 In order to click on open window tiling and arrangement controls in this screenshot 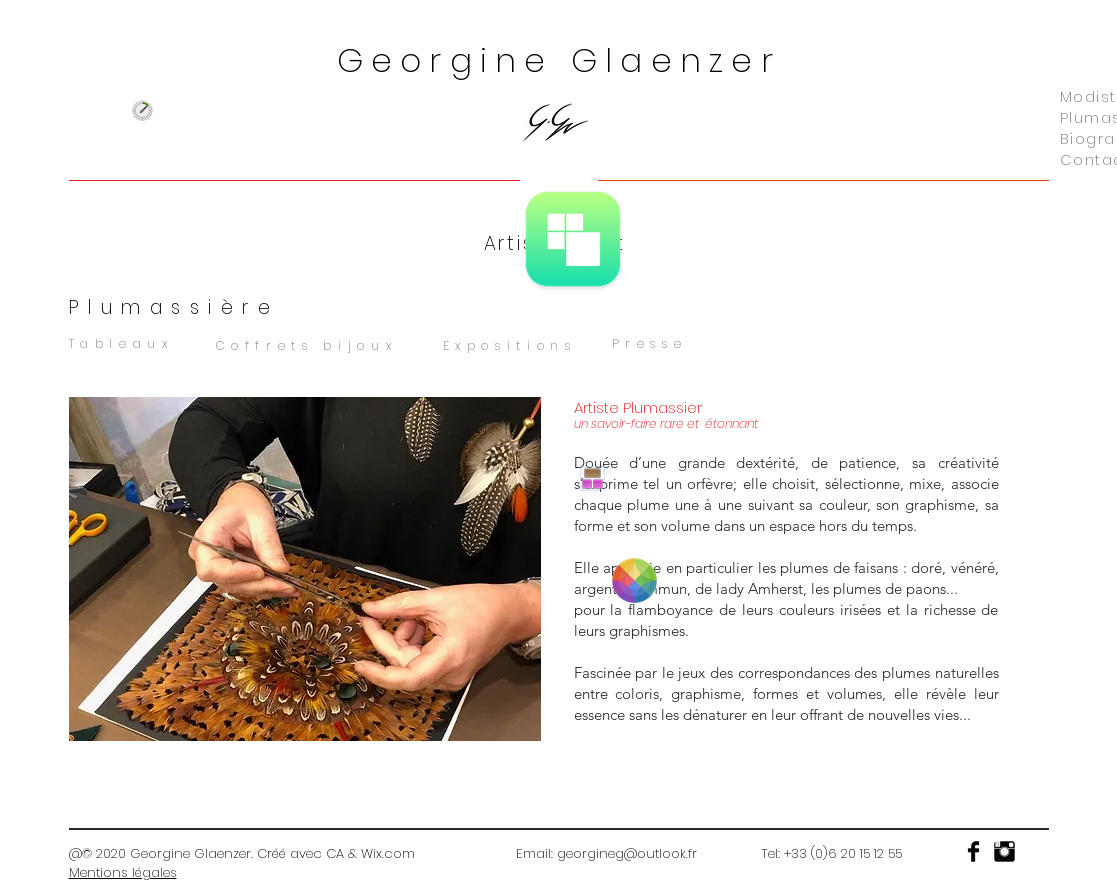, I will do `click(573, 239)`.